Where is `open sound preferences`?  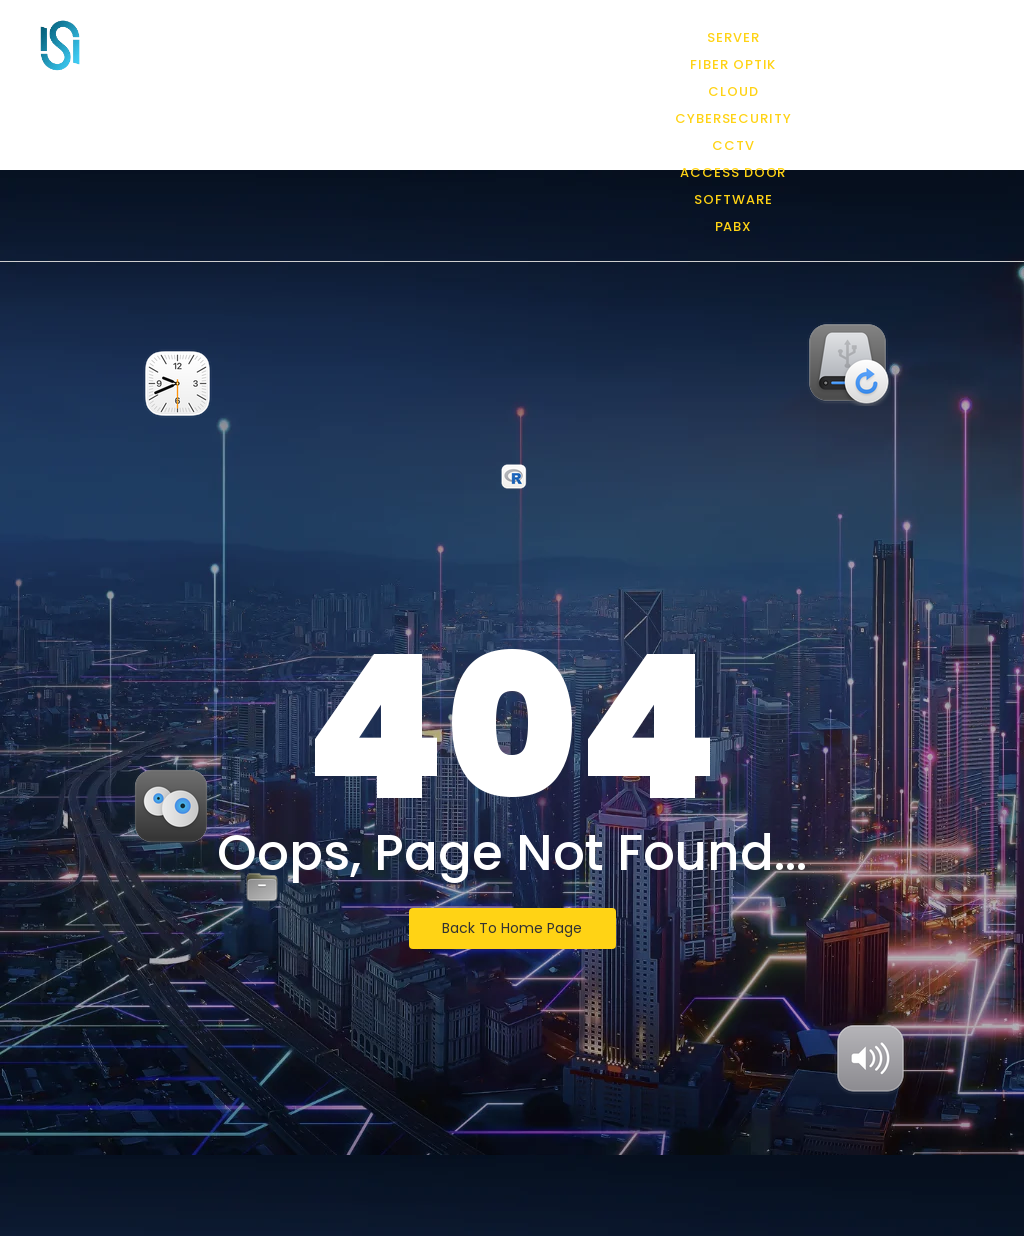
open sound preferences is located at coordinates (870, 1059).